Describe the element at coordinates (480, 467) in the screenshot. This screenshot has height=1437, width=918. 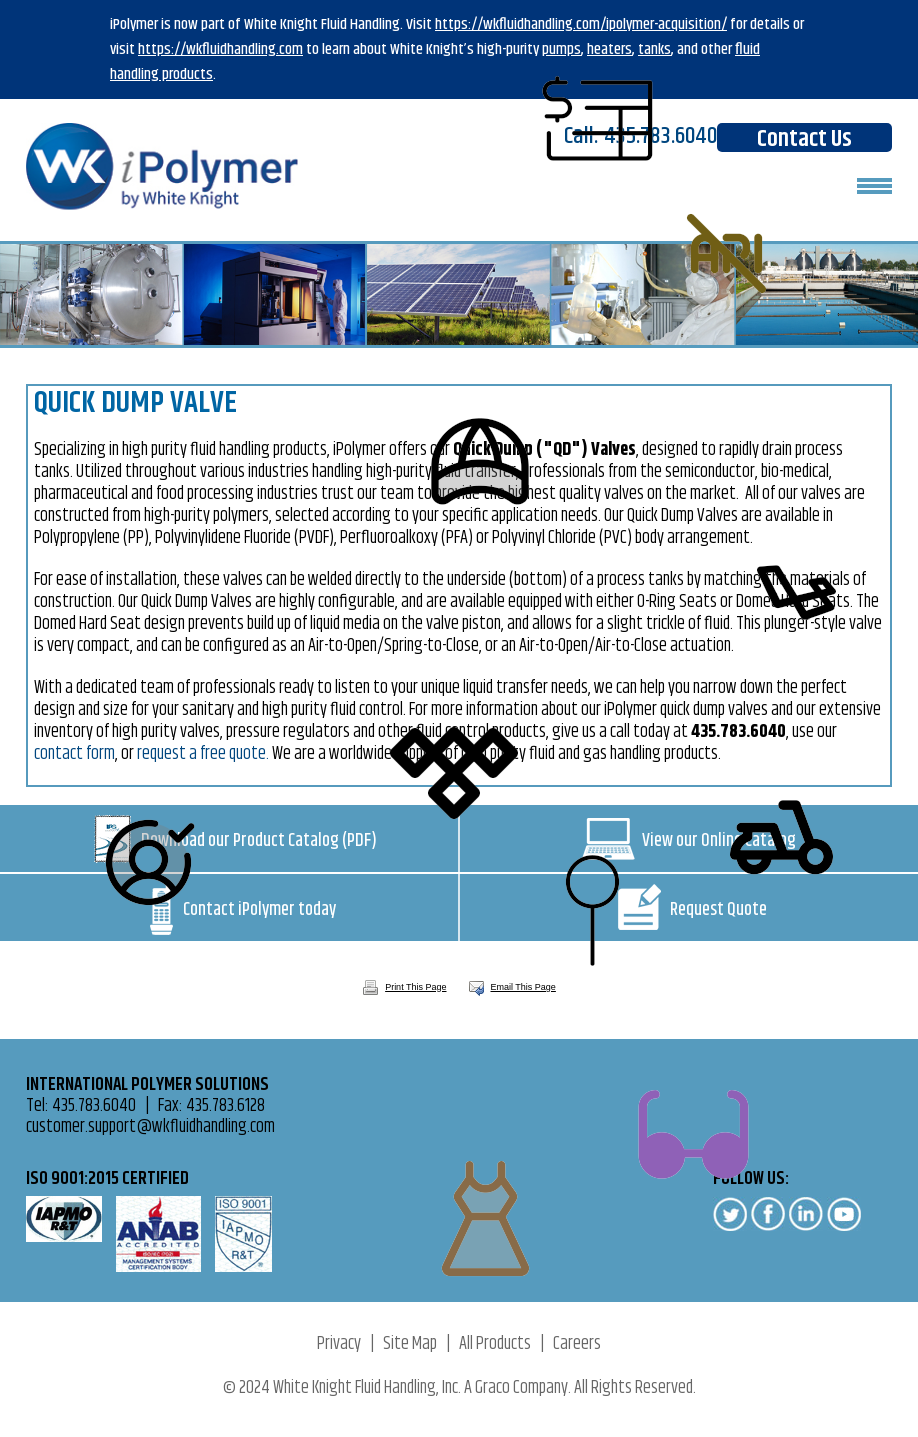
I see `browse hats or headwear options` at that location.